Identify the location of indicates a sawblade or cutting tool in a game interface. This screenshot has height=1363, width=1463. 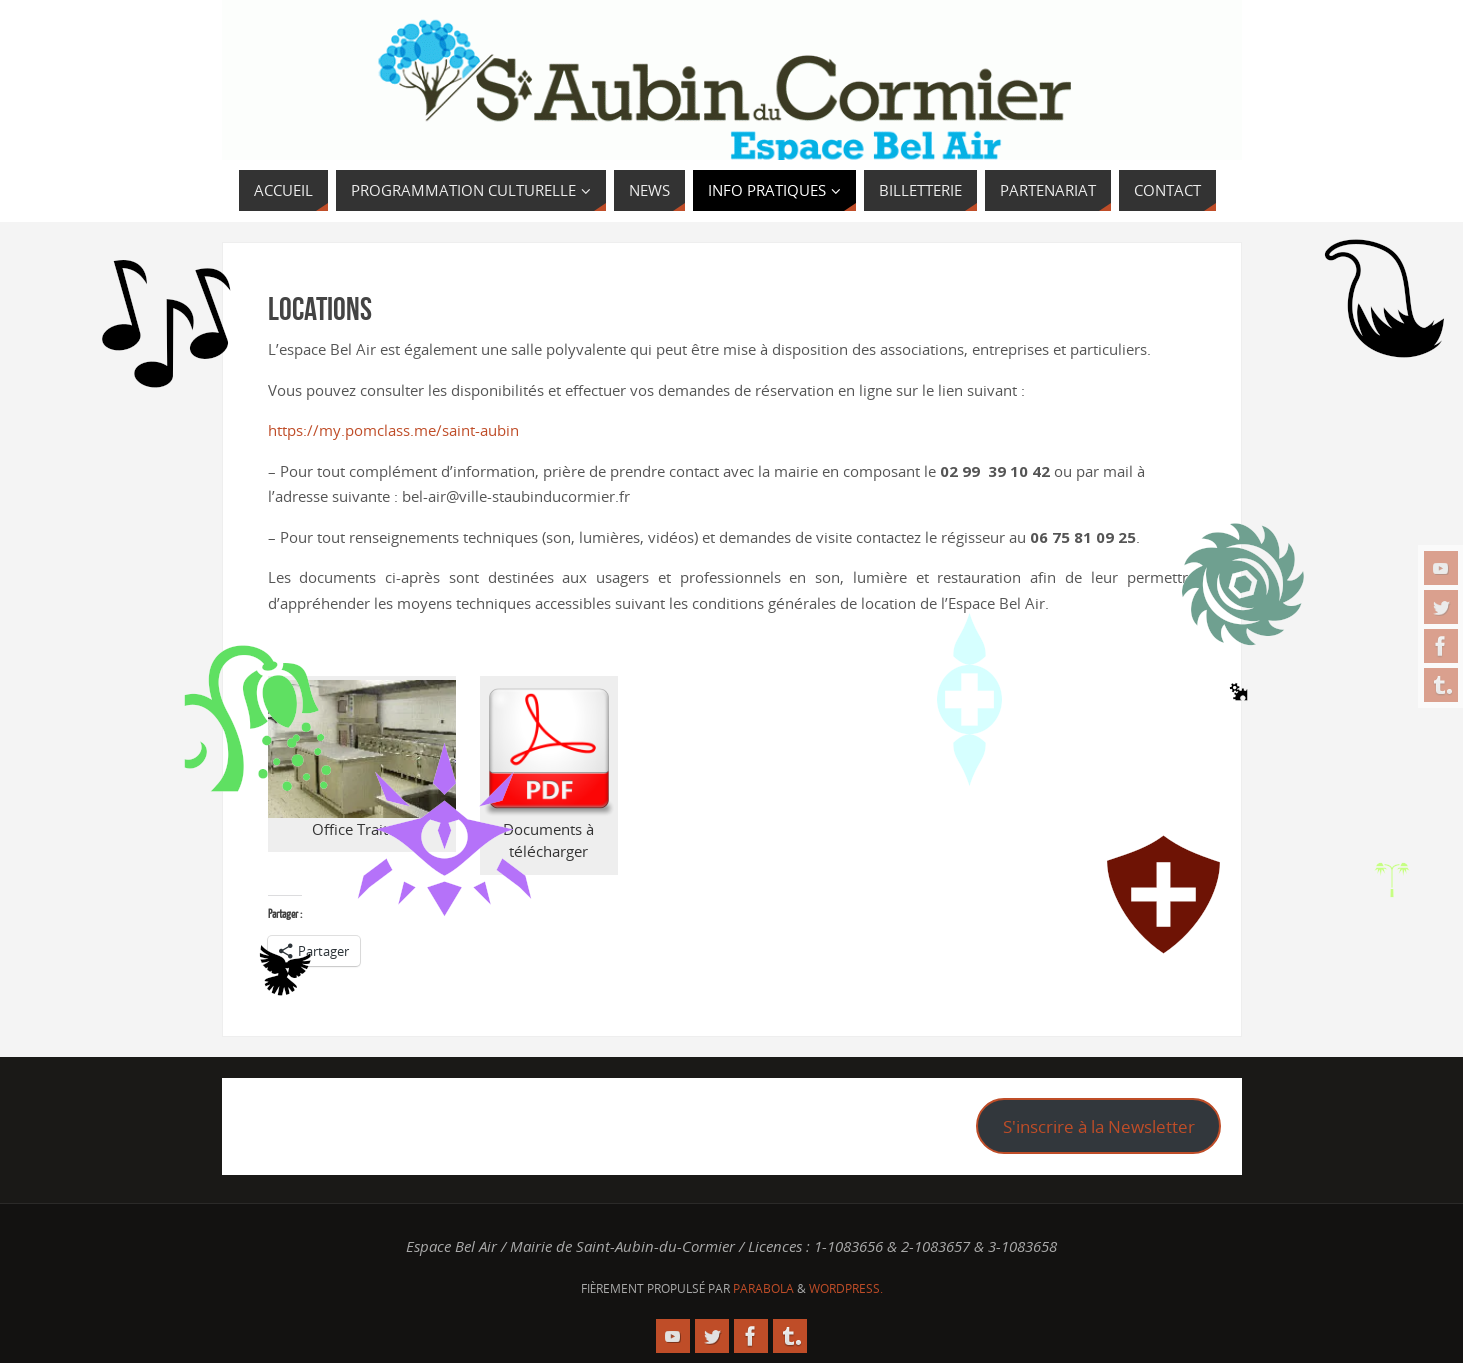
(1243, 583).